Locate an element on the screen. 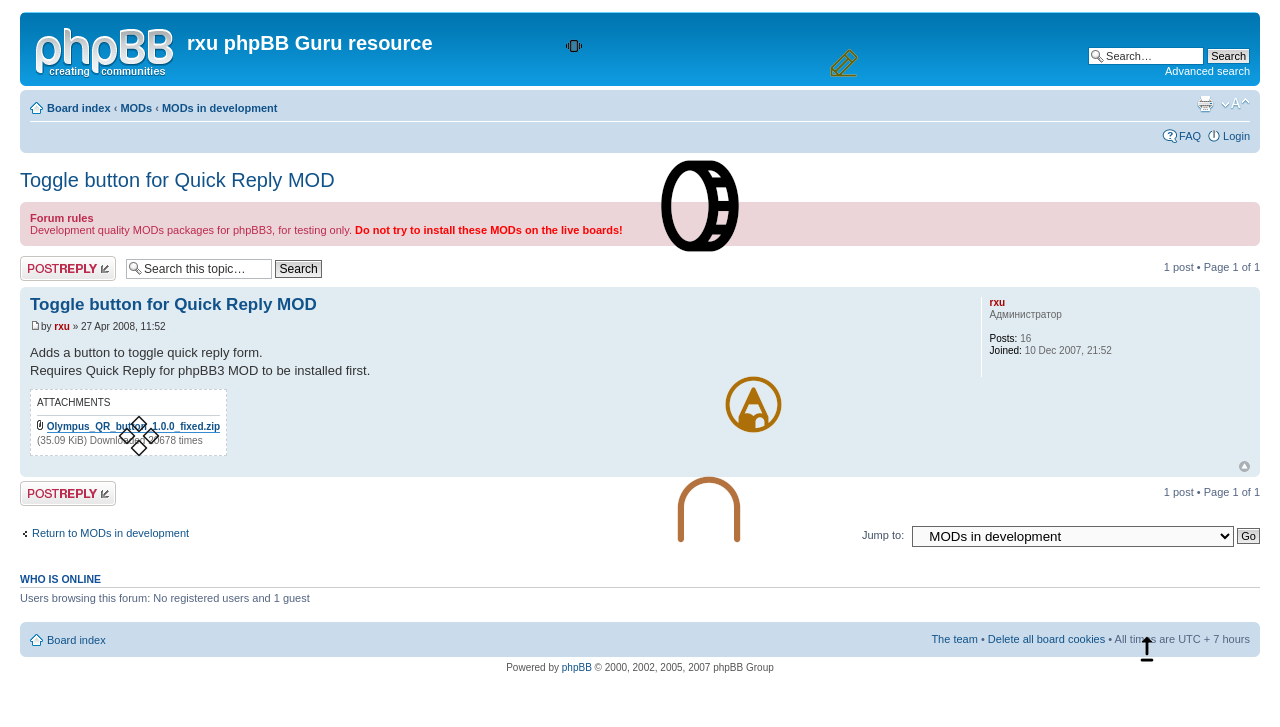 This screenshot has height=727, width=1280. edit text or content is located at coordinates (843, 63).